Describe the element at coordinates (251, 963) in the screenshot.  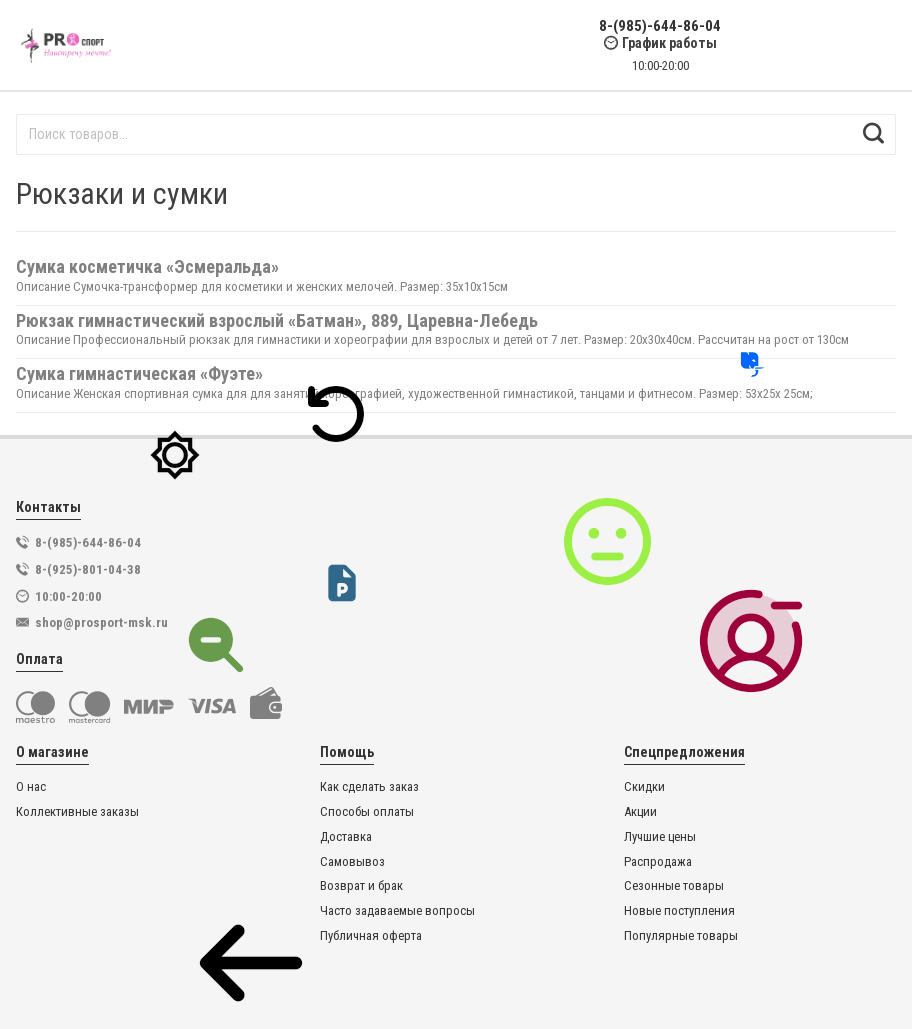
I see `go back to the previous screen` at that location.